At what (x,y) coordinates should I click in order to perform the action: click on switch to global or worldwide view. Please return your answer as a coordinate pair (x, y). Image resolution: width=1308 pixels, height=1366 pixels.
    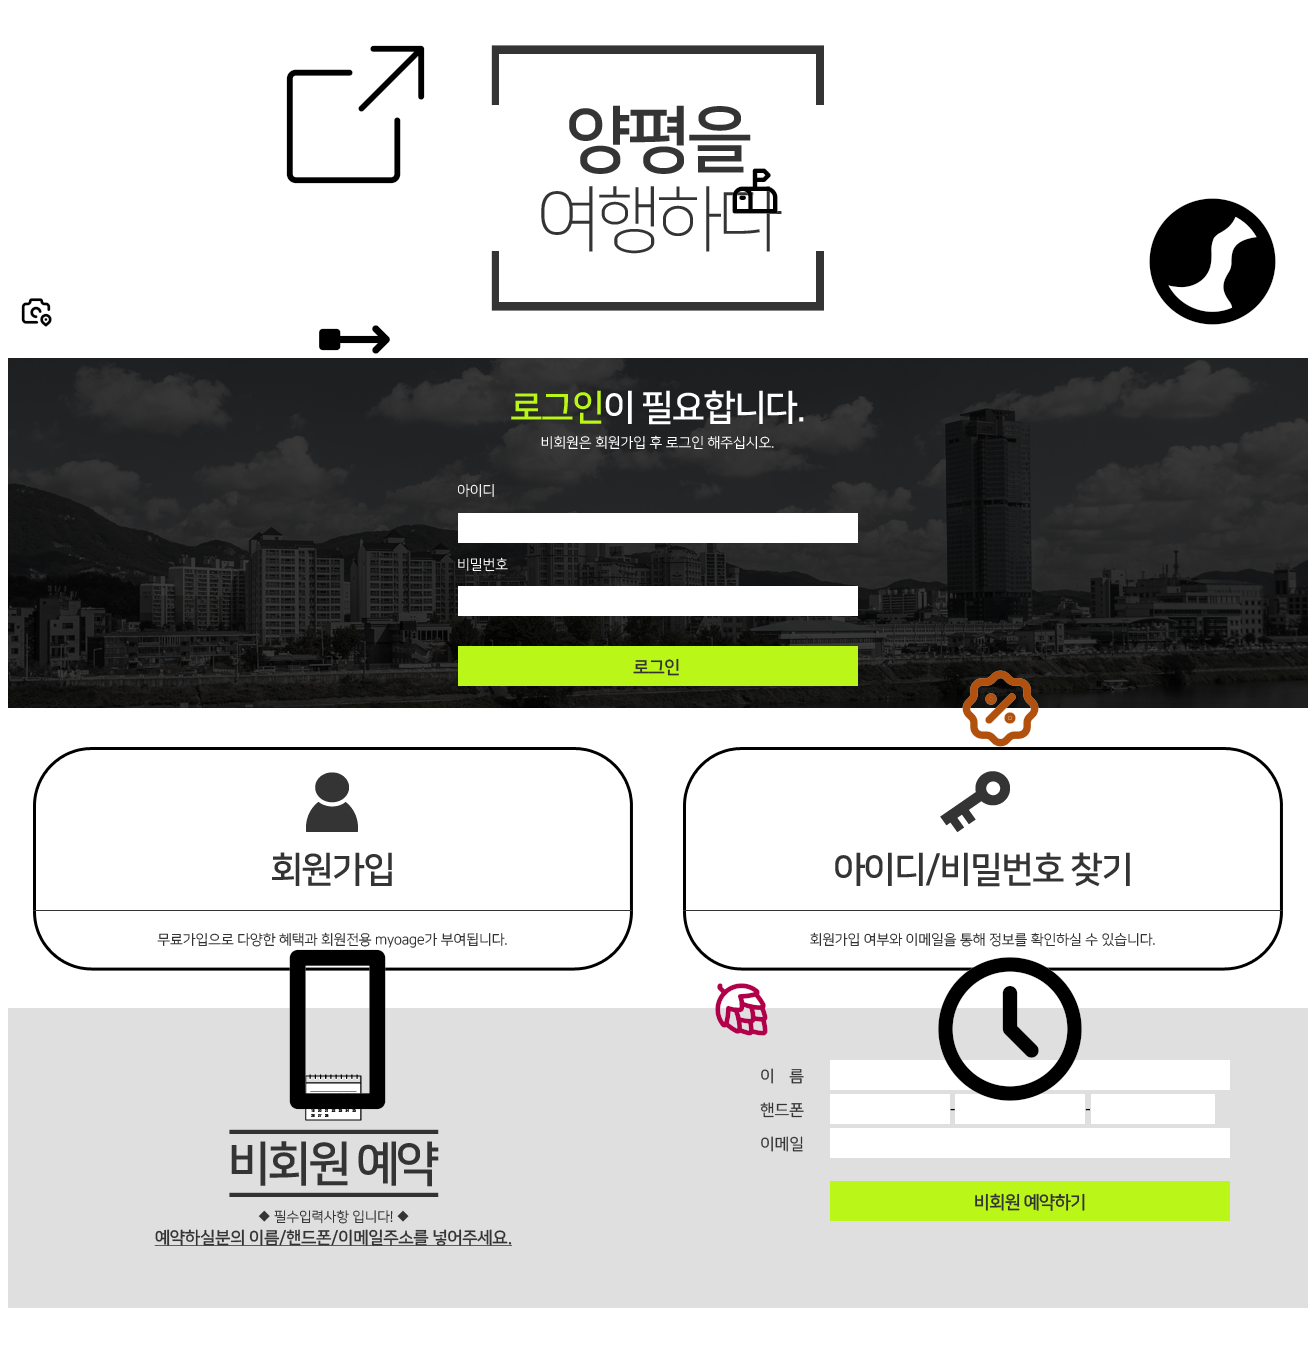
    Looking at the image, I should click on (1212, 261).